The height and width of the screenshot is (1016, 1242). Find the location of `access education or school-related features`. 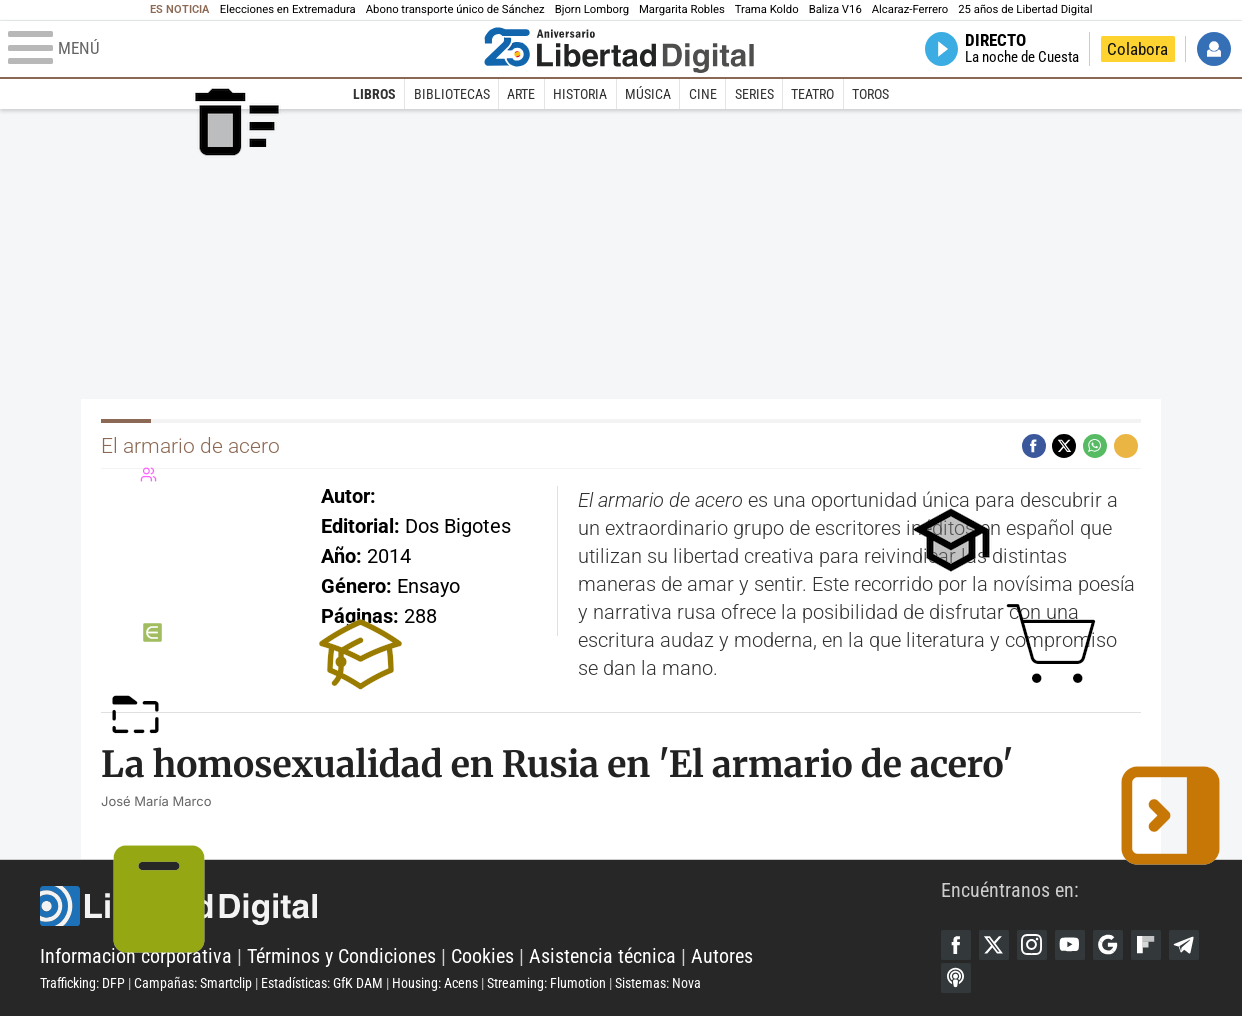

access education or school-related features is located at coordinates (951, 540).